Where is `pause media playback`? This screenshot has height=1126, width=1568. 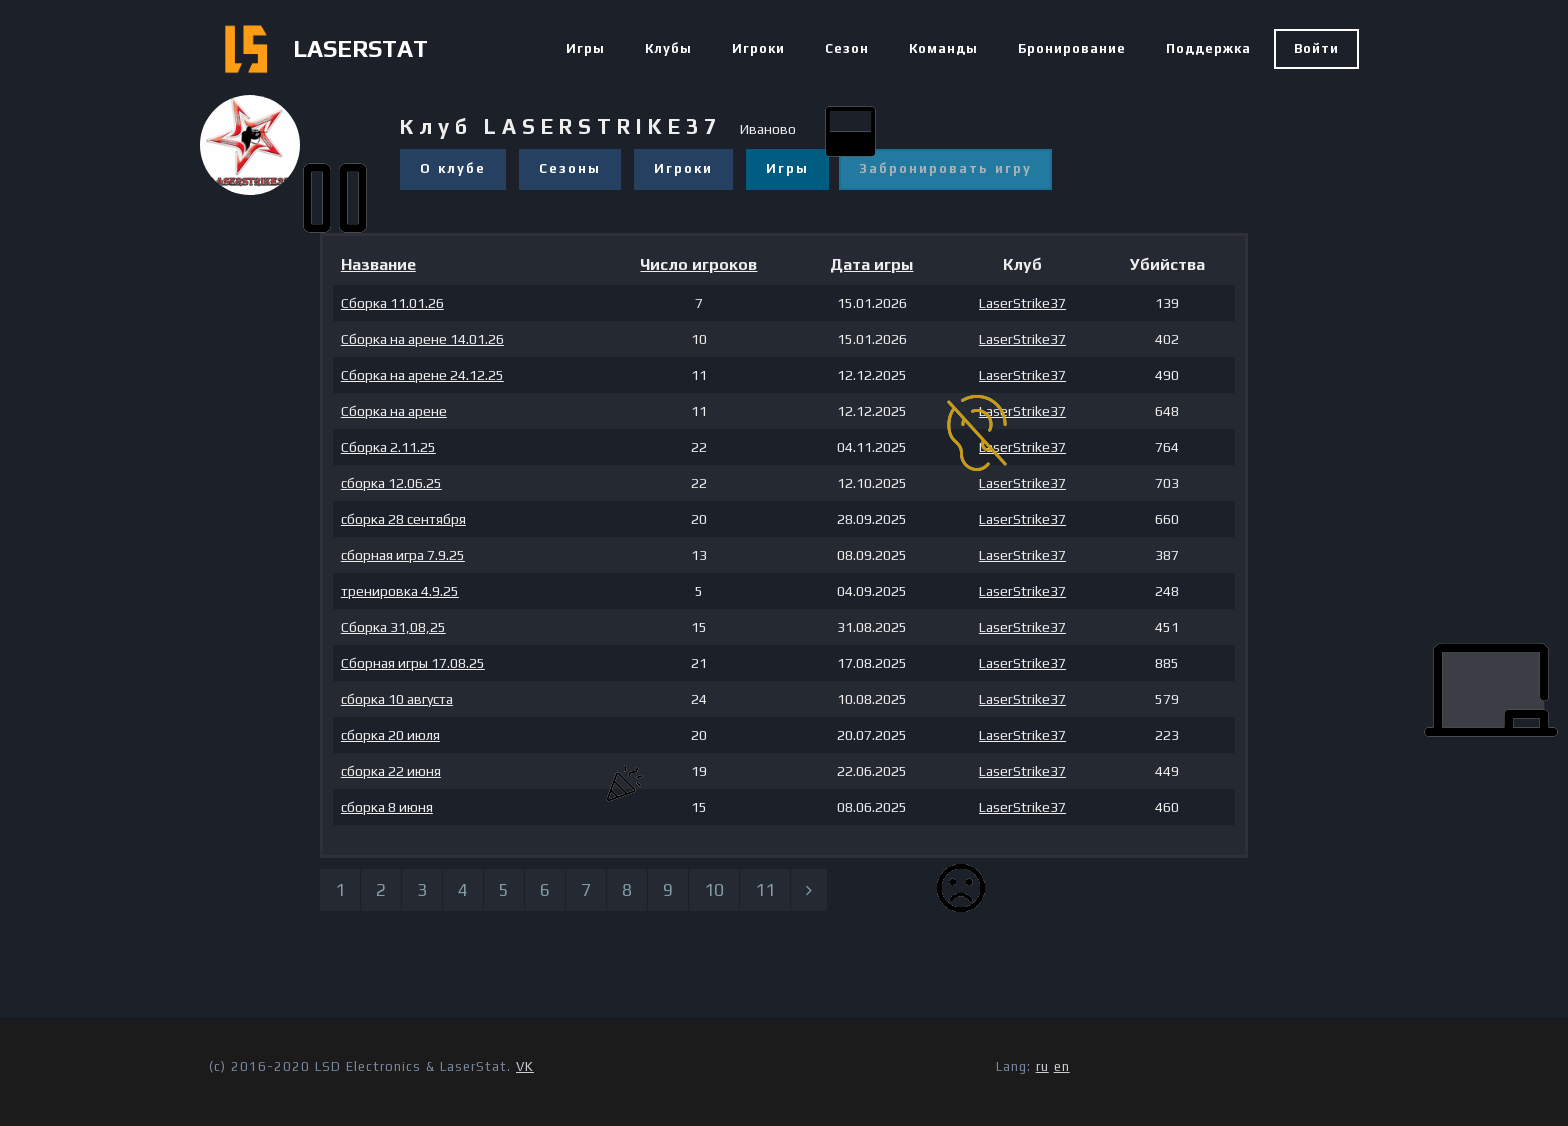
pause media playback is located at coordinates (335, 198).